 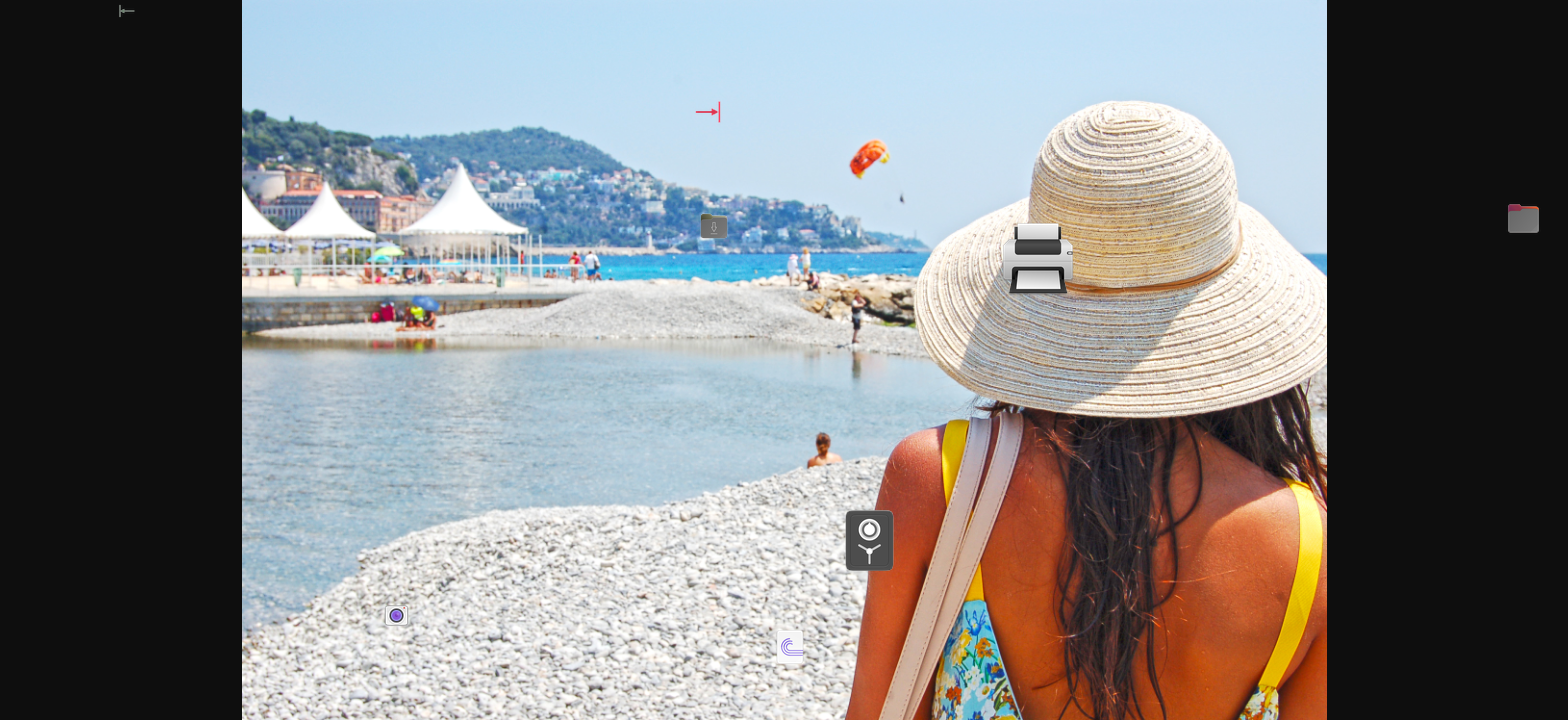 I want to click on access printer settings and preferences, so click(x=1038, y=259).